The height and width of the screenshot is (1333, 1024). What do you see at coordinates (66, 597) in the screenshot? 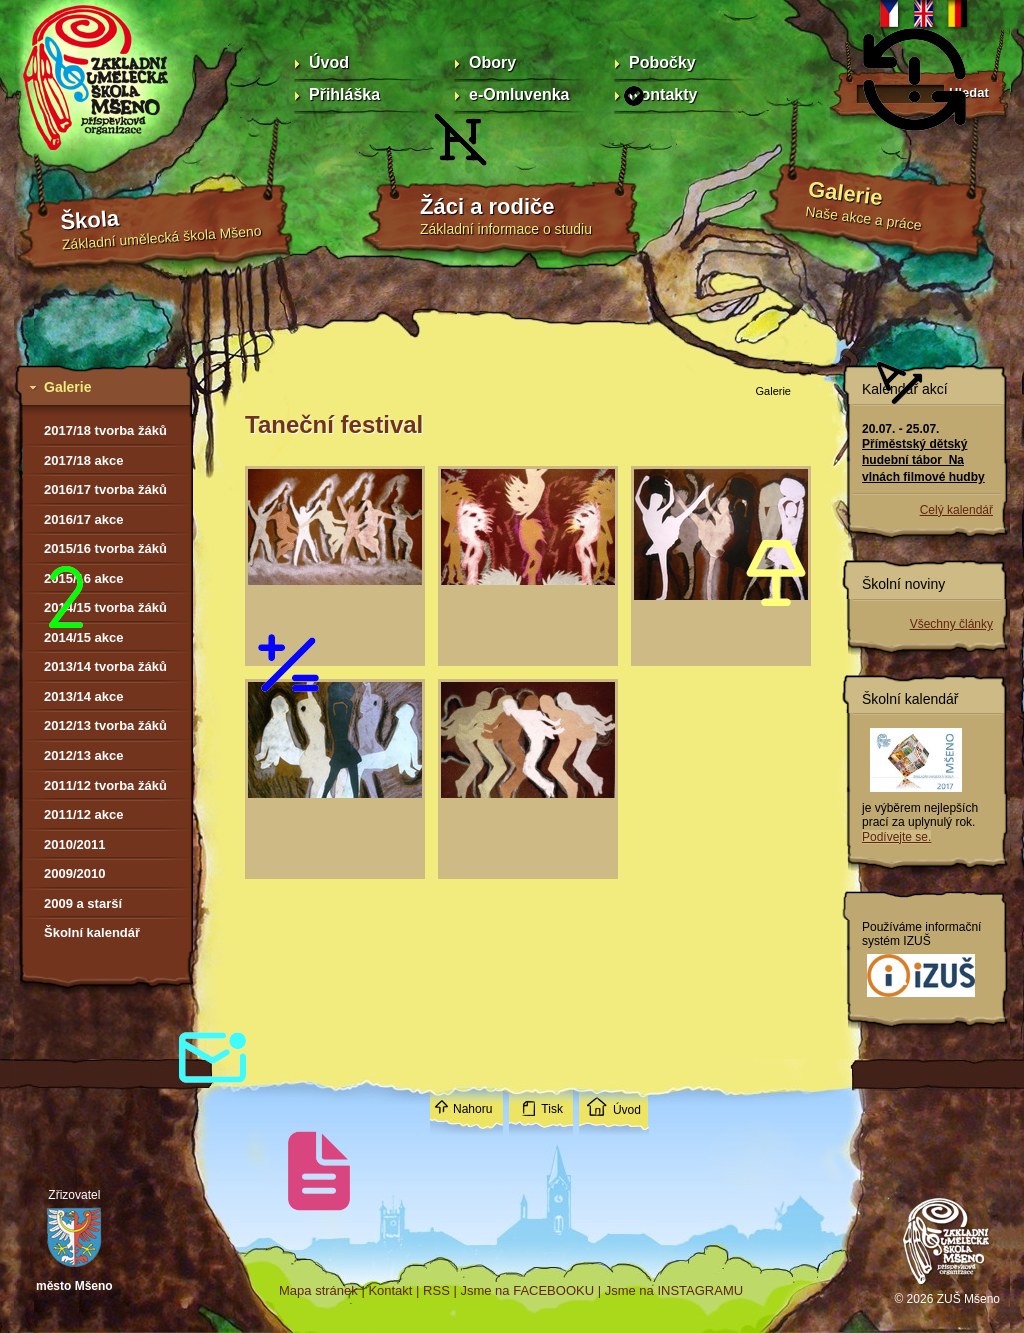
I see `indicates step two in a sequence or process` at bounding box center [66, 597].